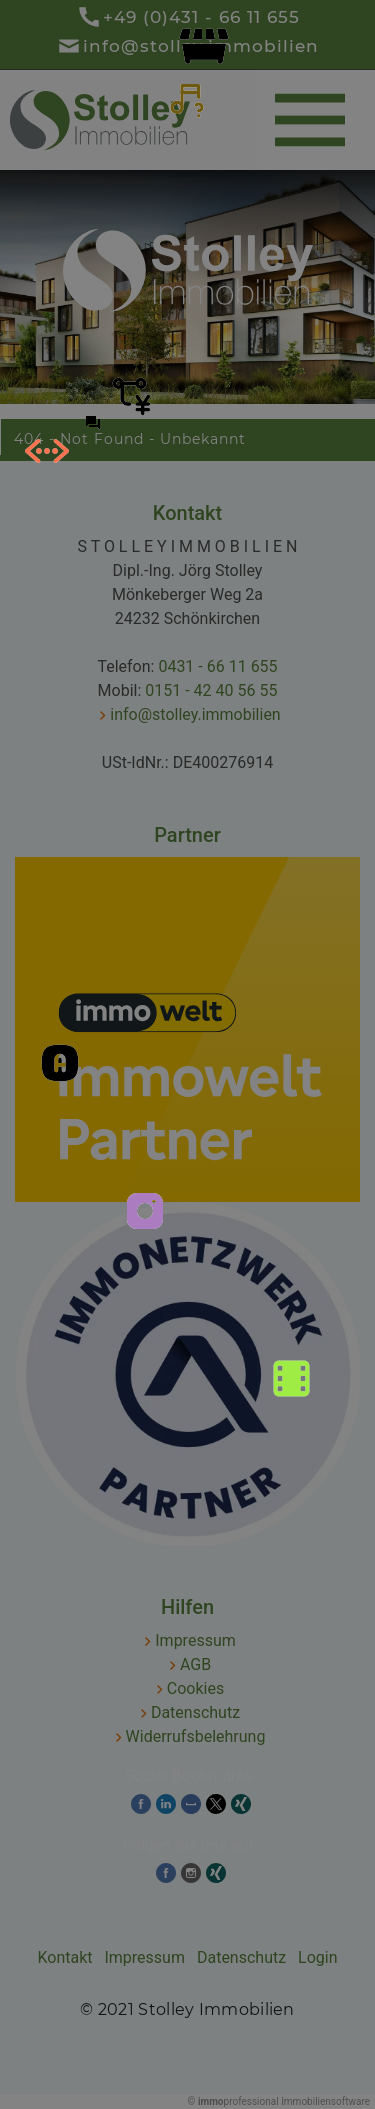 This screenshot has height=2109, width=375. Describe the element at coordinates (93, 423) in the screenshot. I see `open chat or messaging` at that location.